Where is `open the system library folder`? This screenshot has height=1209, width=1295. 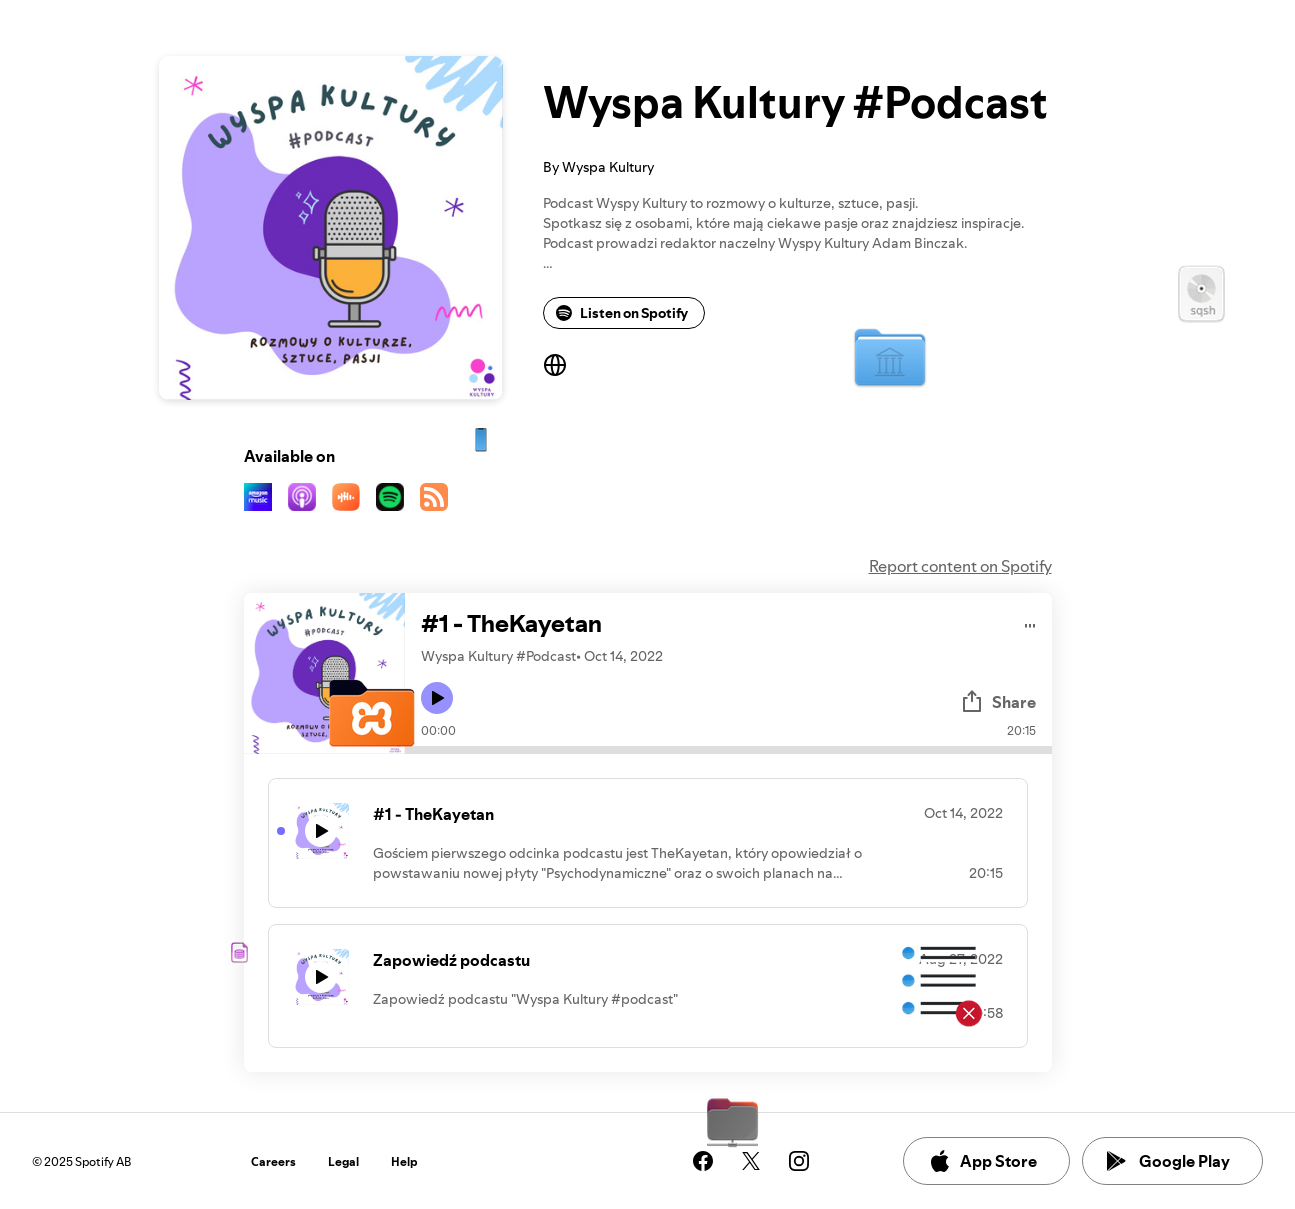 open the system library folder is located at coordinates (890, 357).